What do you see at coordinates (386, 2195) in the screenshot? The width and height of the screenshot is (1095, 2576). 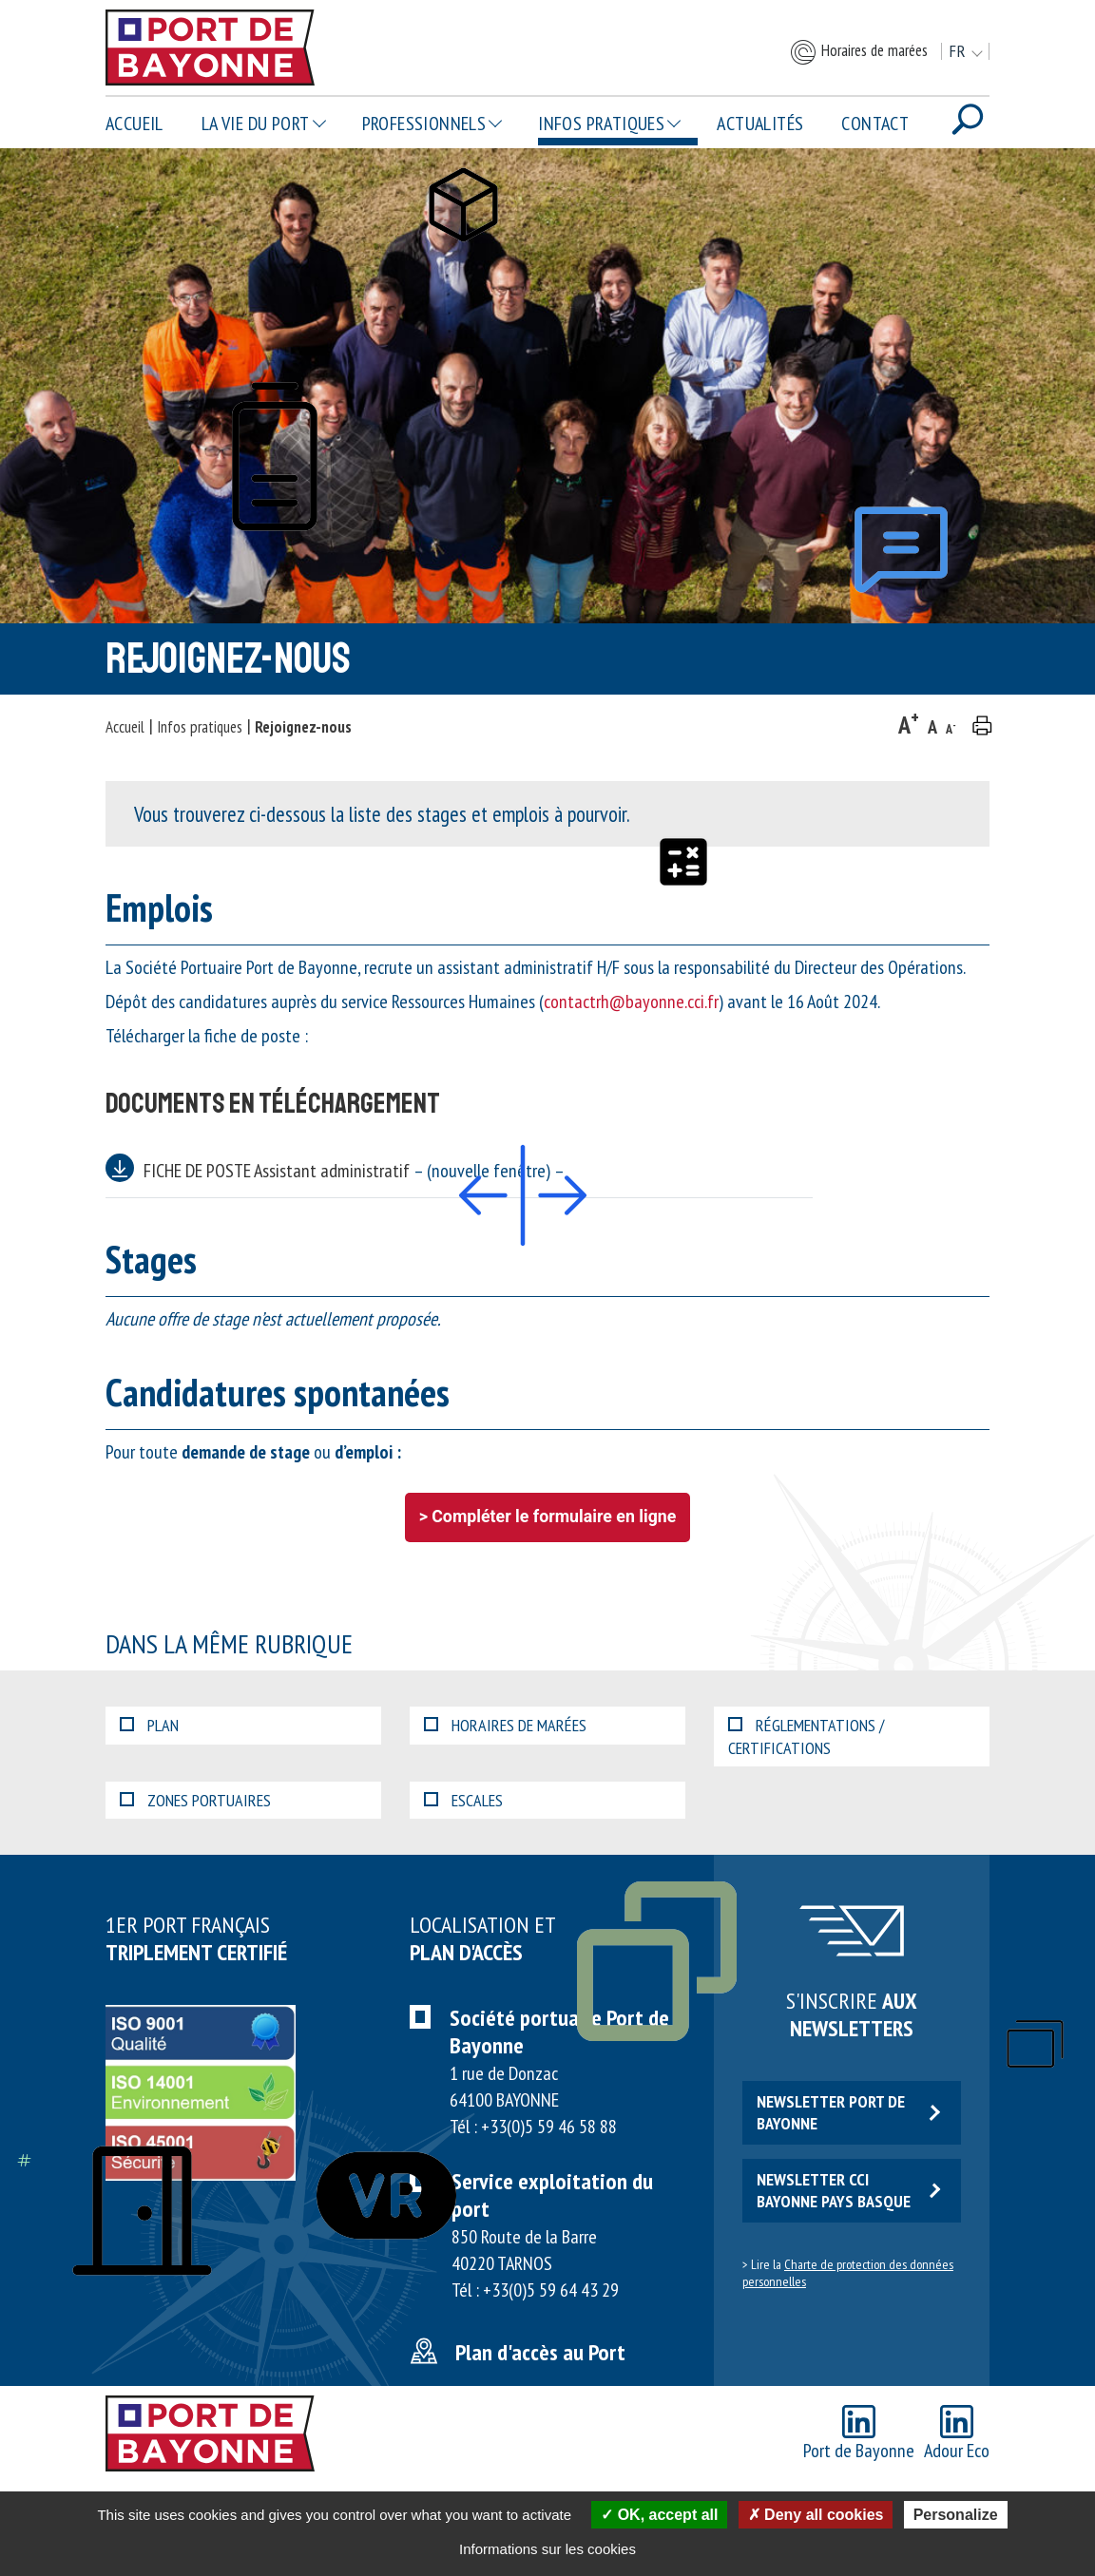 I see `access virtual reality mode or settings` at bounding box center [386, 2195].